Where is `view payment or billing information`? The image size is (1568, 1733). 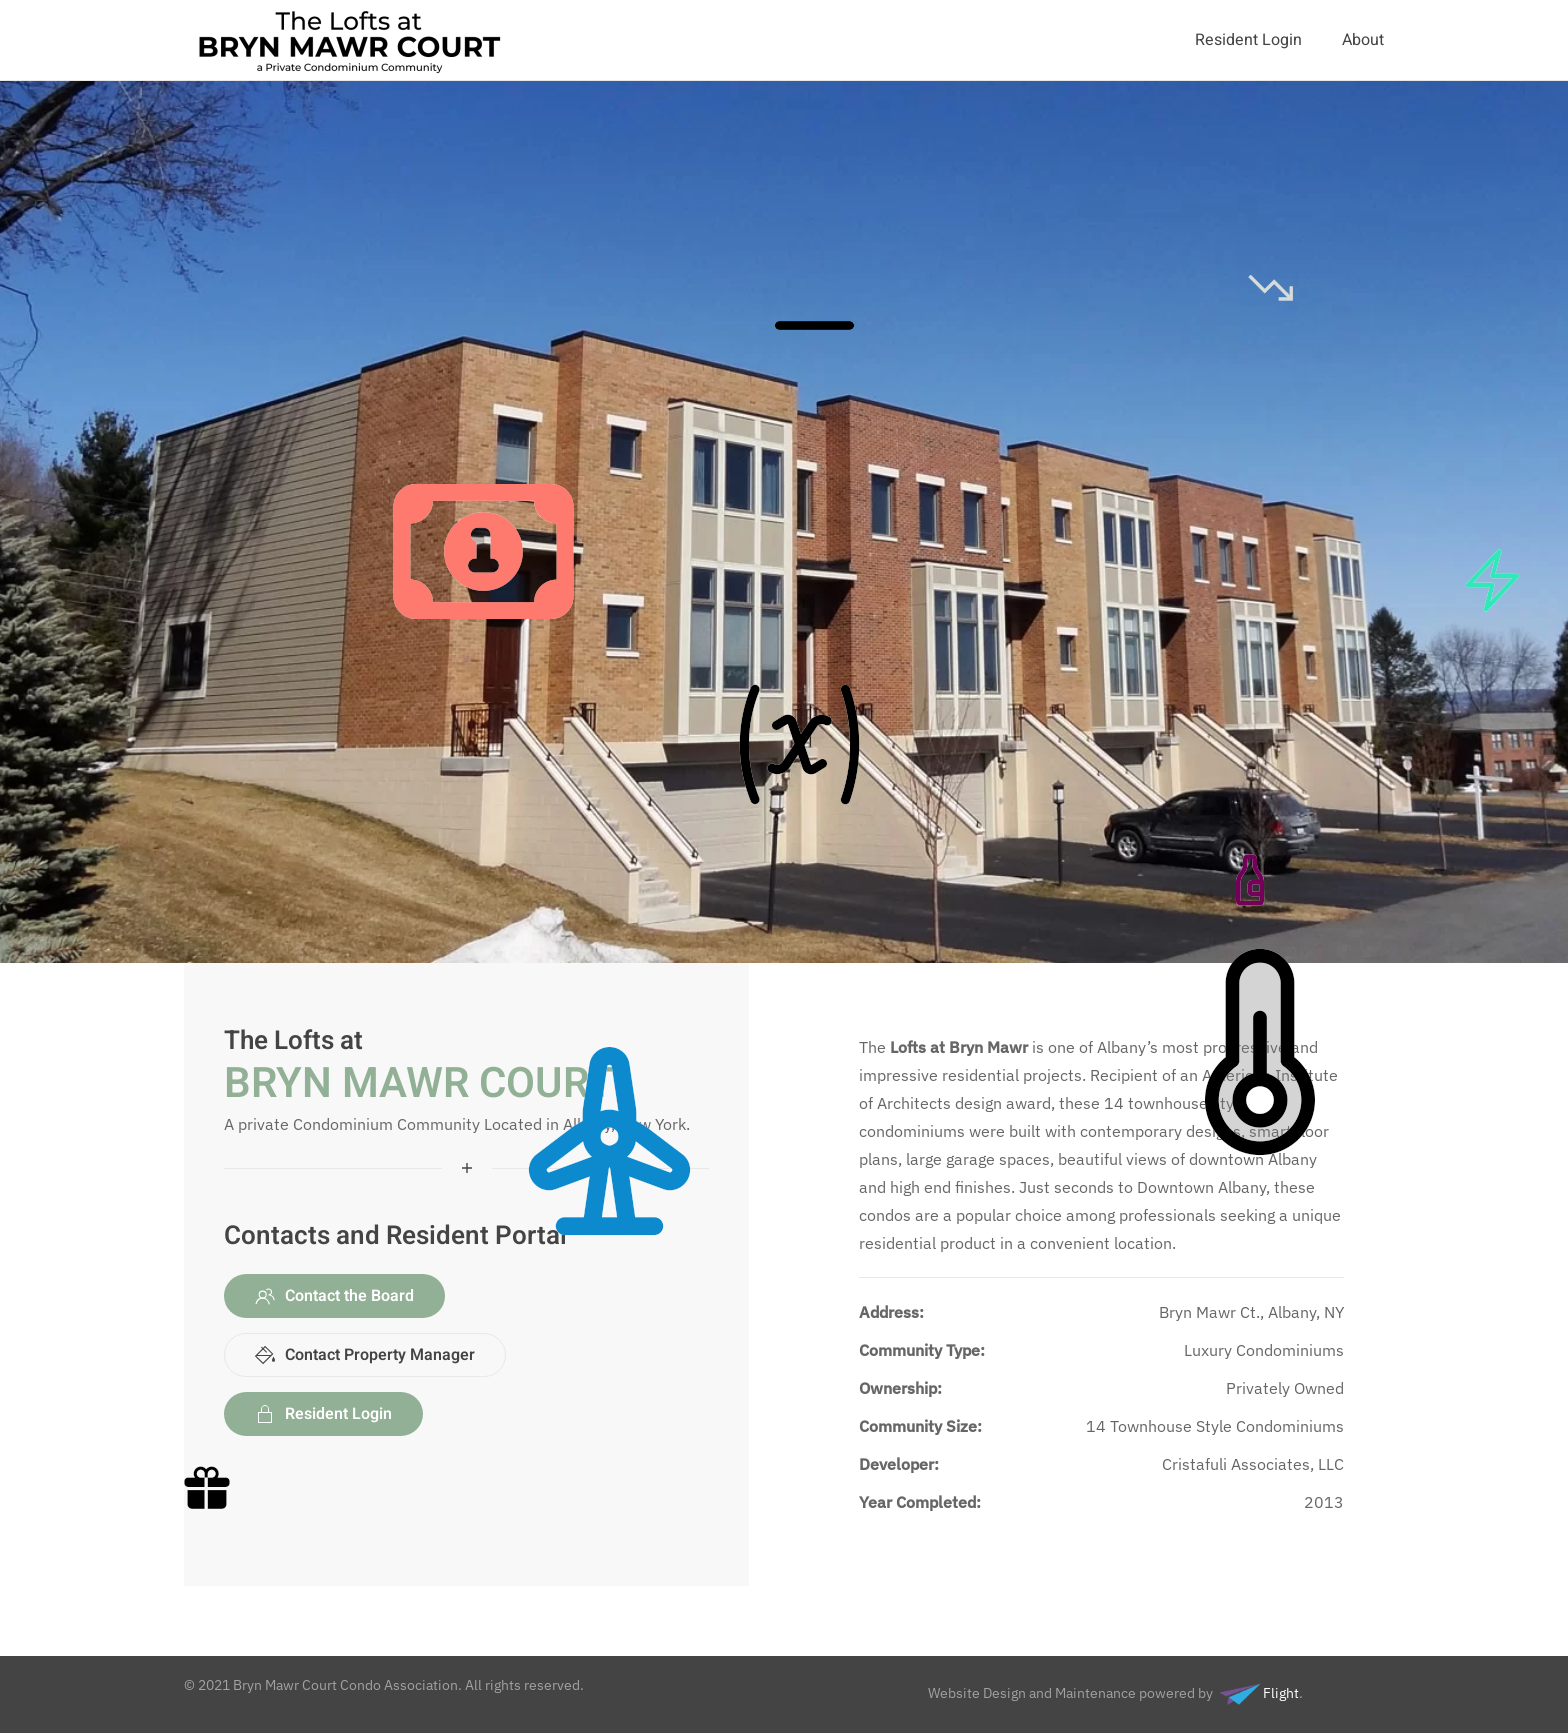 view payment or billing information is located at coordinates (483, 551).